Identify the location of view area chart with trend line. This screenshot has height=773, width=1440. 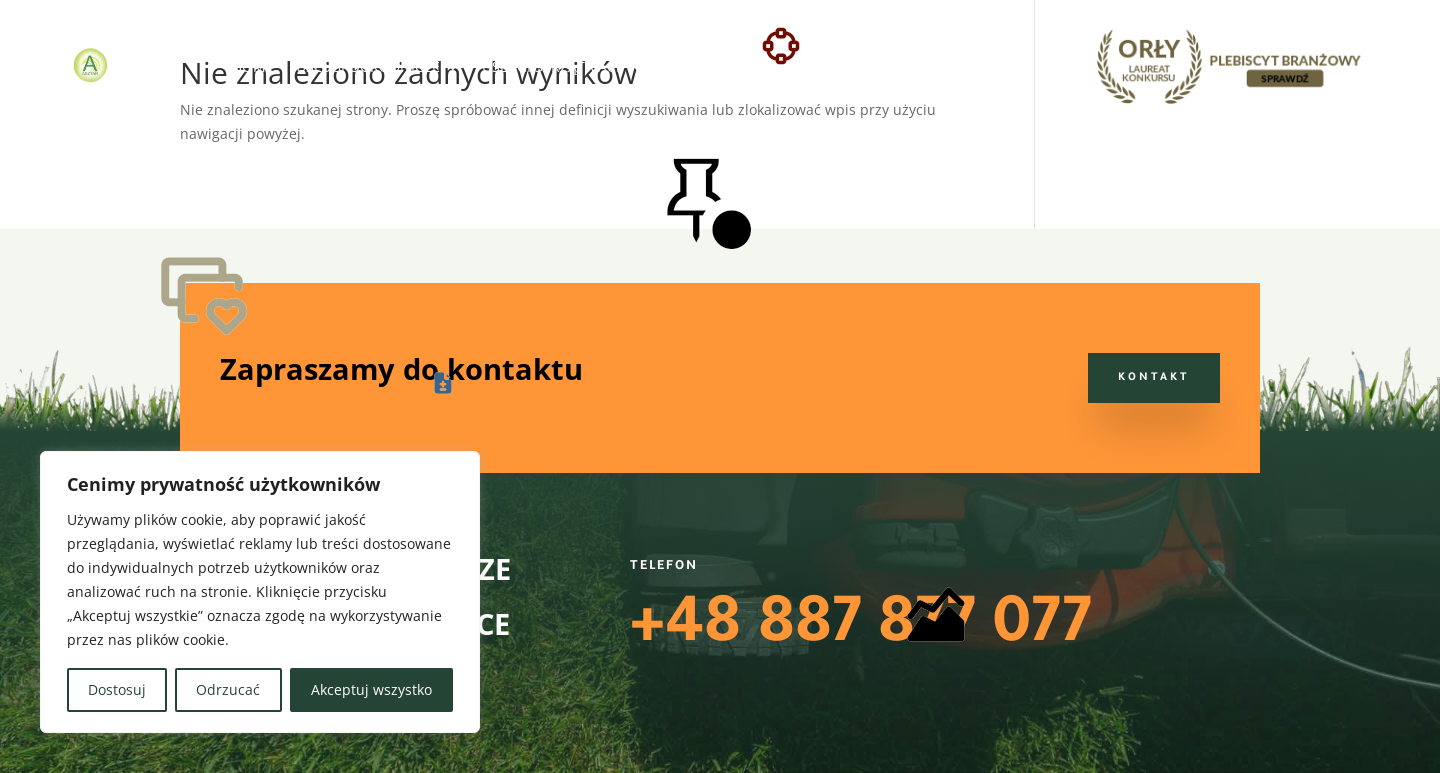
(936, 616).